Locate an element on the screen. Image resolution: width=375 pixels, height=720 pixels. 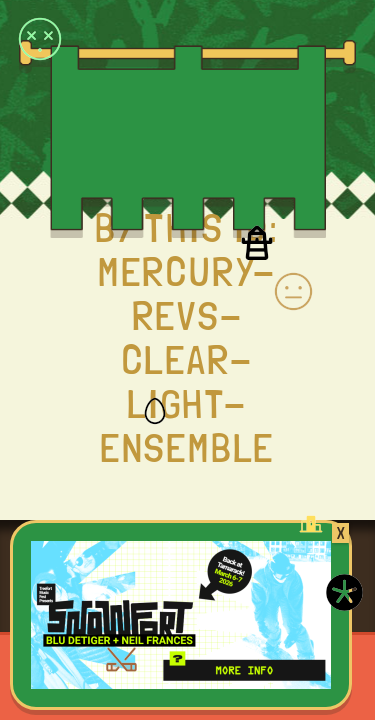
indicates an error or failed action is located at coordinates (40, 39).